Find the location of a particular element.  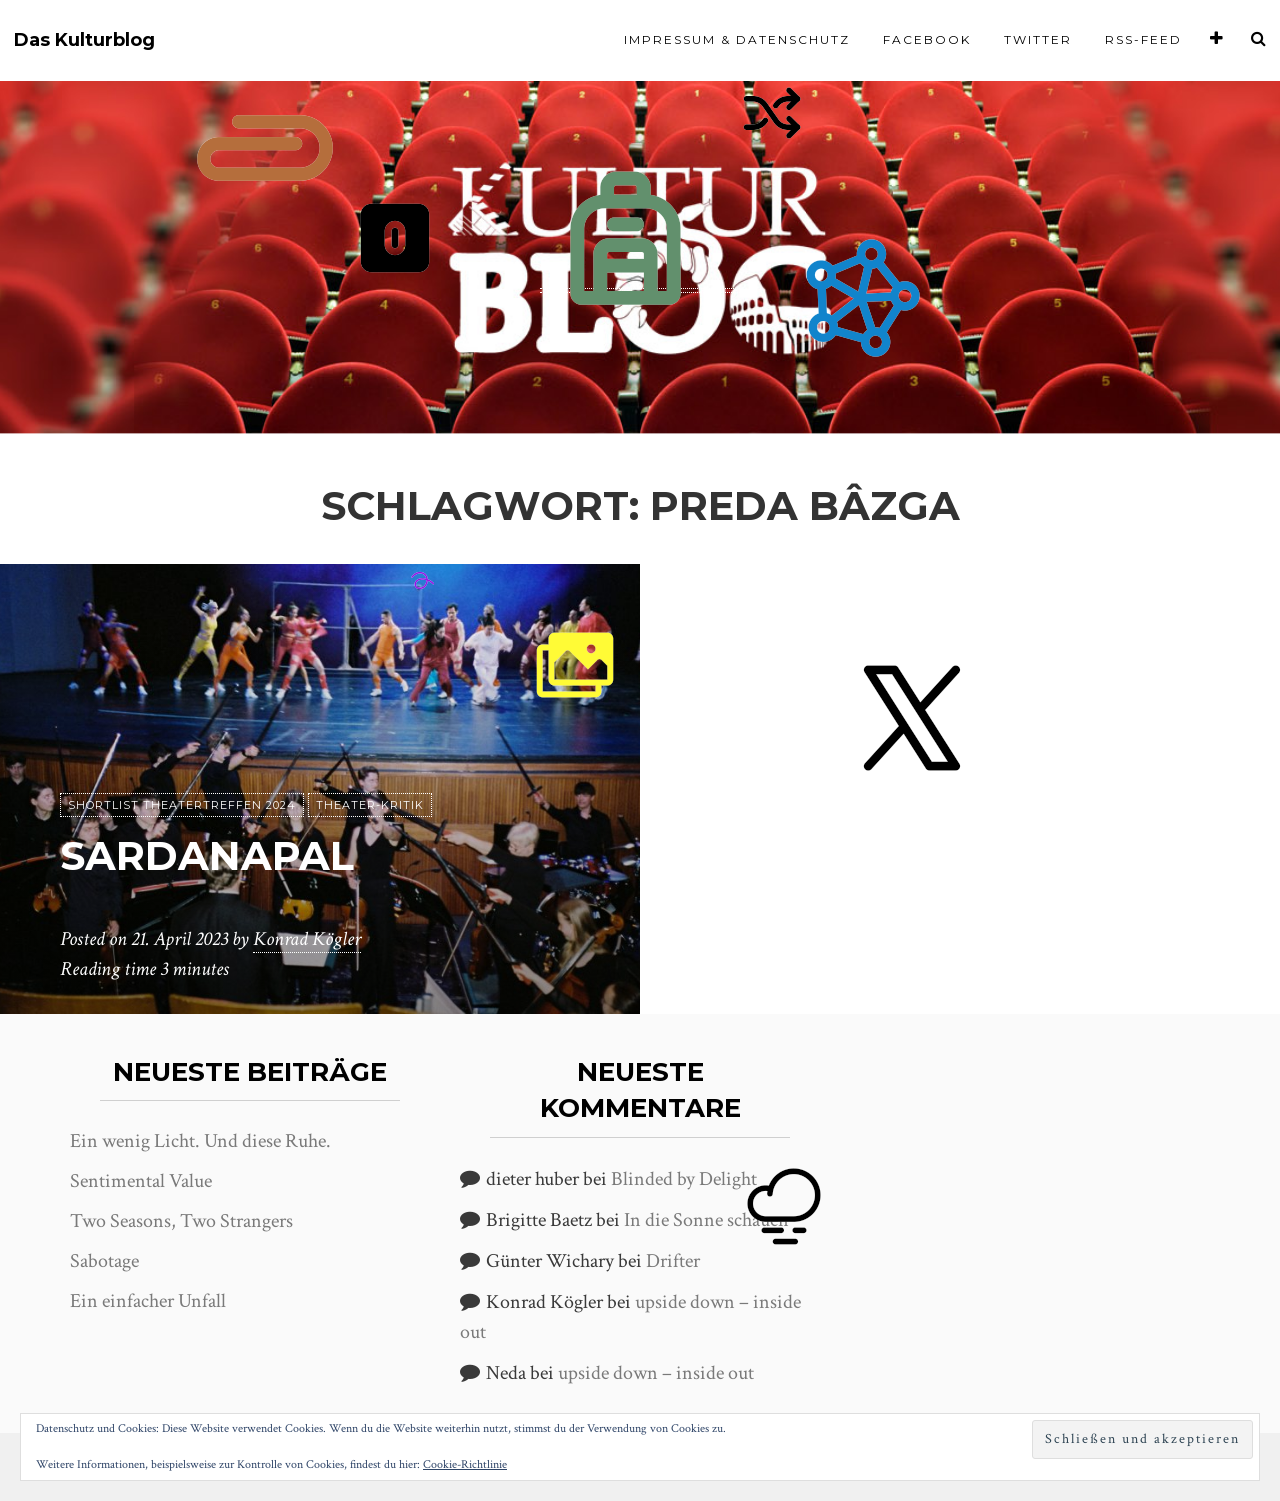

connect to the fediverse network is located at coordinates (861, 298).